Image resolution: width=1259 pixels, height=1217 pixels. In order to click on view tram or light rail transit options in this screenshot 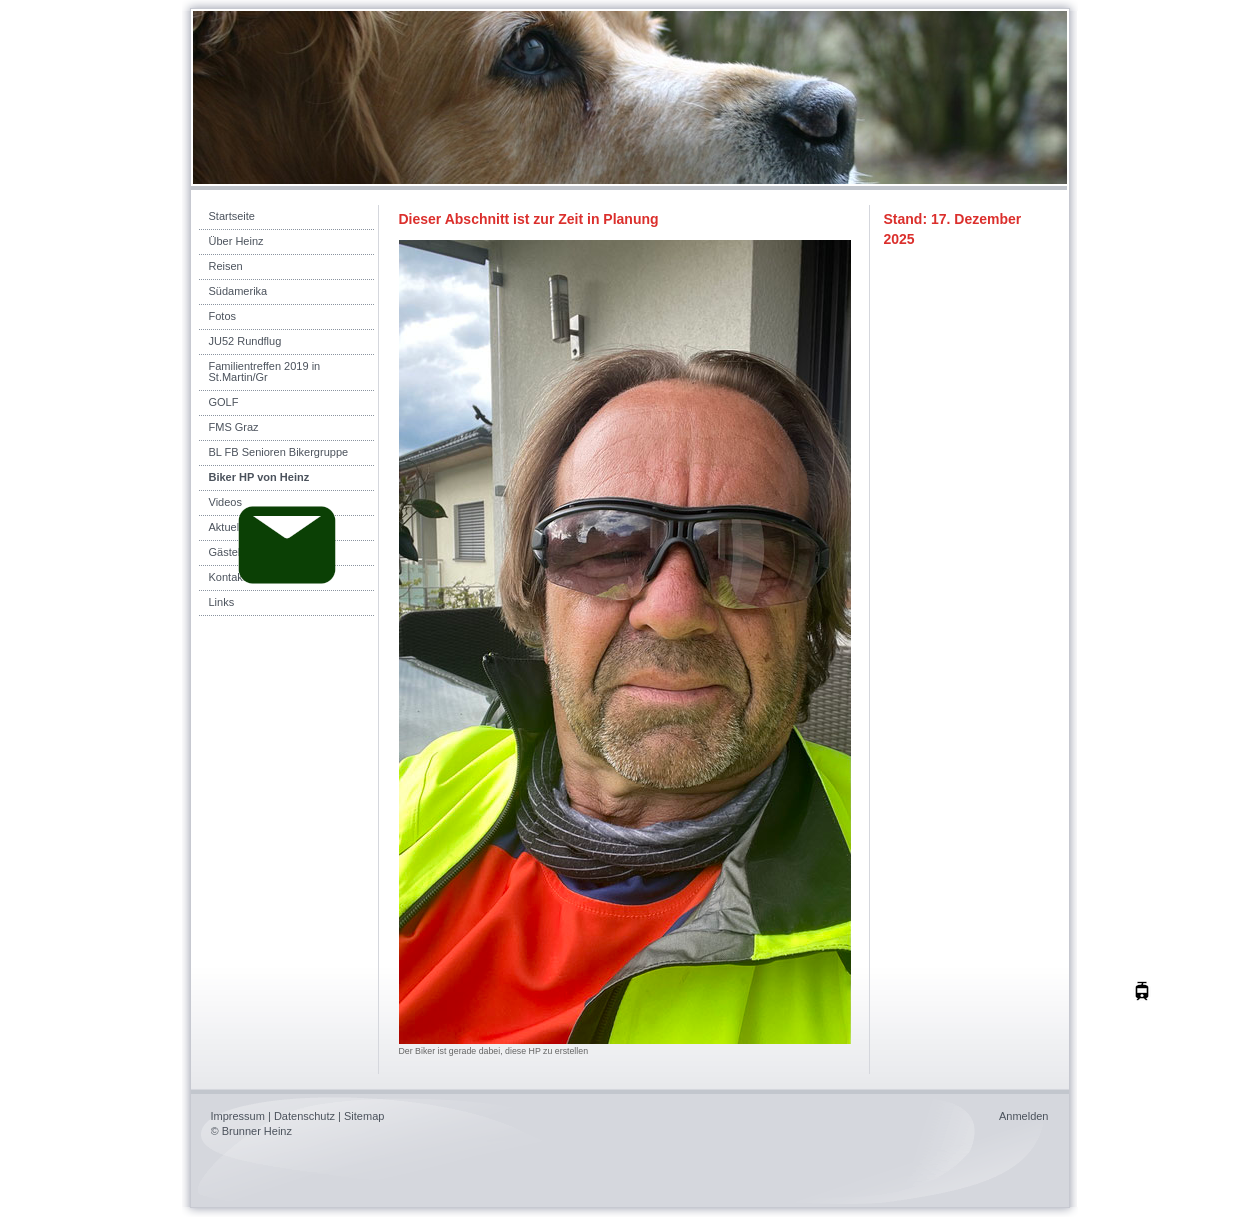, I will do `click(1142, 991)`.